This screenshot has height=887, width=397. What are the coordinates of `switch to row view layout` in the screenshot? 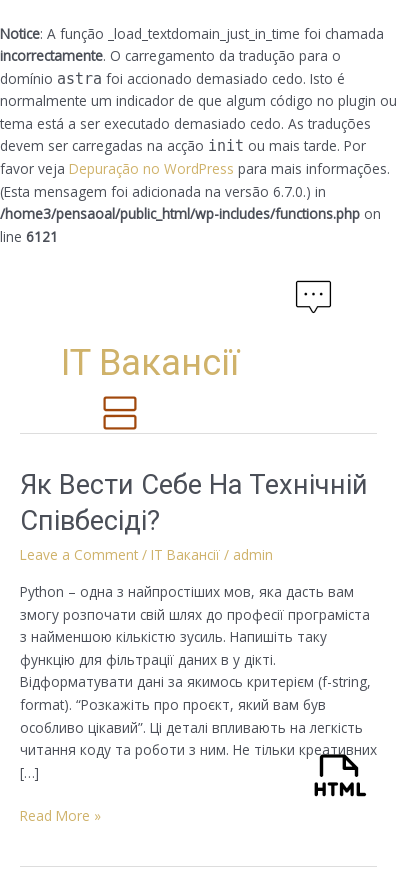 It's located at (120, 413).